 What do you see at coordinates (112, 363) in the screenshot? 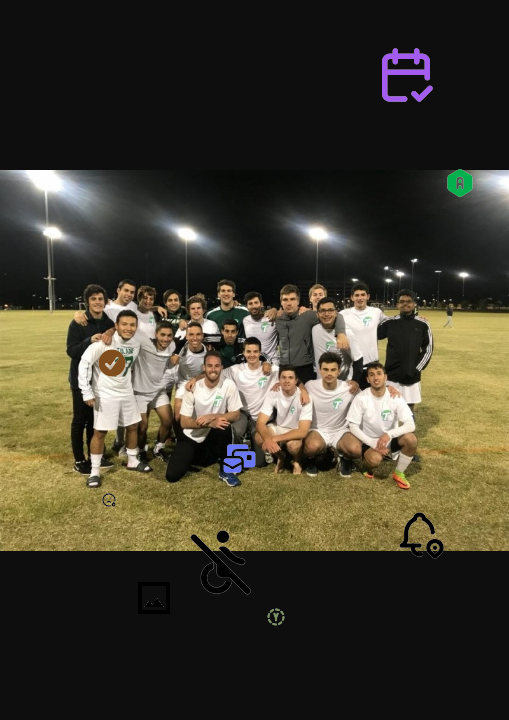
I see `indicates successful completion of an action` at bounding box center [112, 363].